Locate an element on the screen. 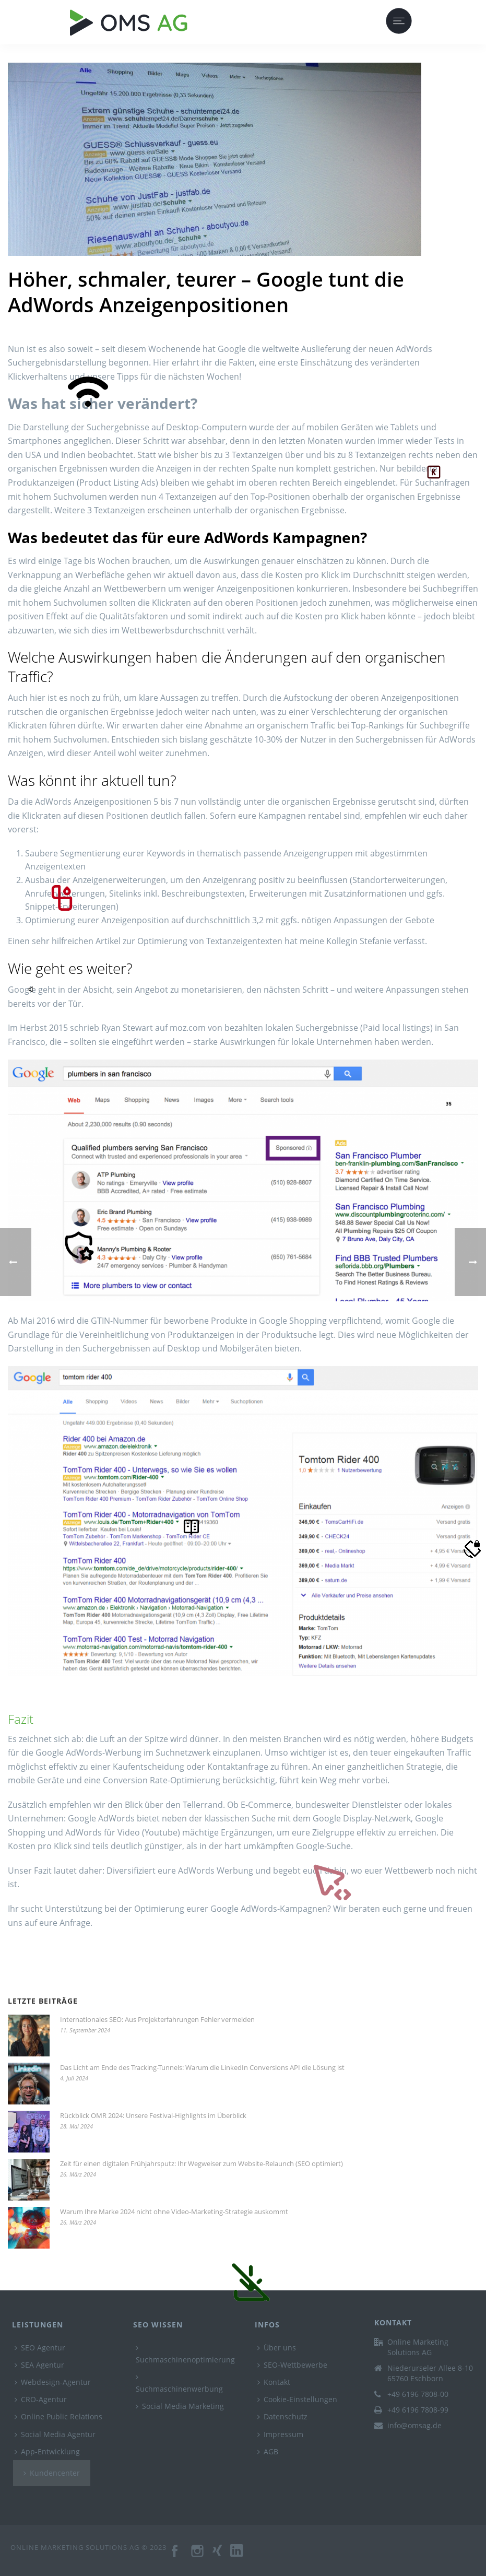 The height and width of the screenshot is (2576, 486). adjust volume settings is located at coordinates (32, 989).